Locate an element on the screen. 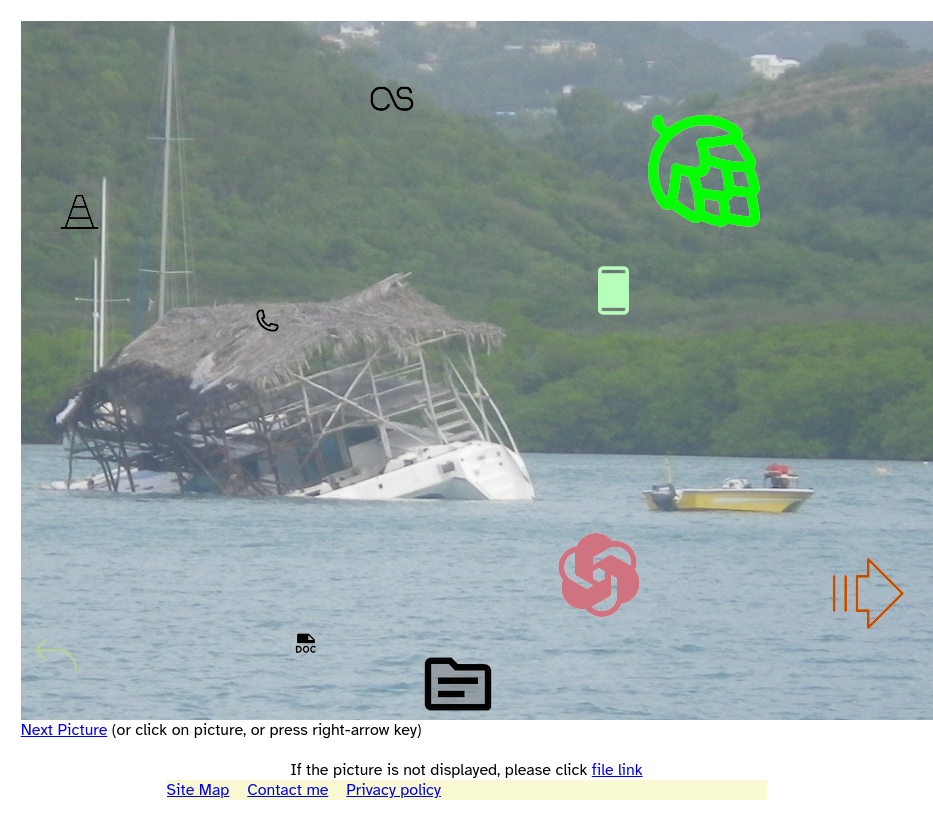  browse topics or categories is located at coordinates (458, 684).